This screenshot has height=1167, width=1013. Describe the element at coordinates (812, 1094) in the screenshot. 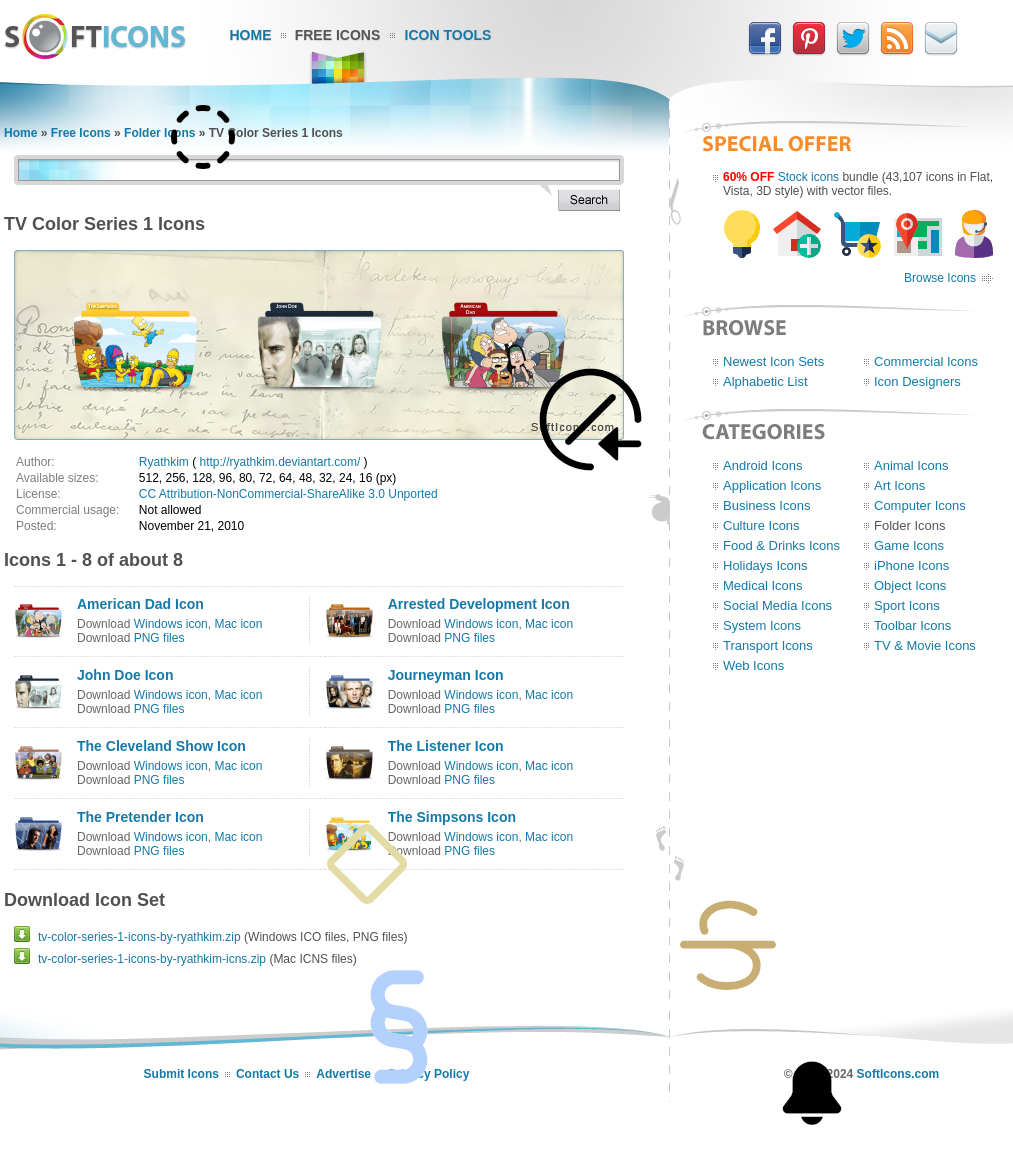

I see `view notifications` at that location.